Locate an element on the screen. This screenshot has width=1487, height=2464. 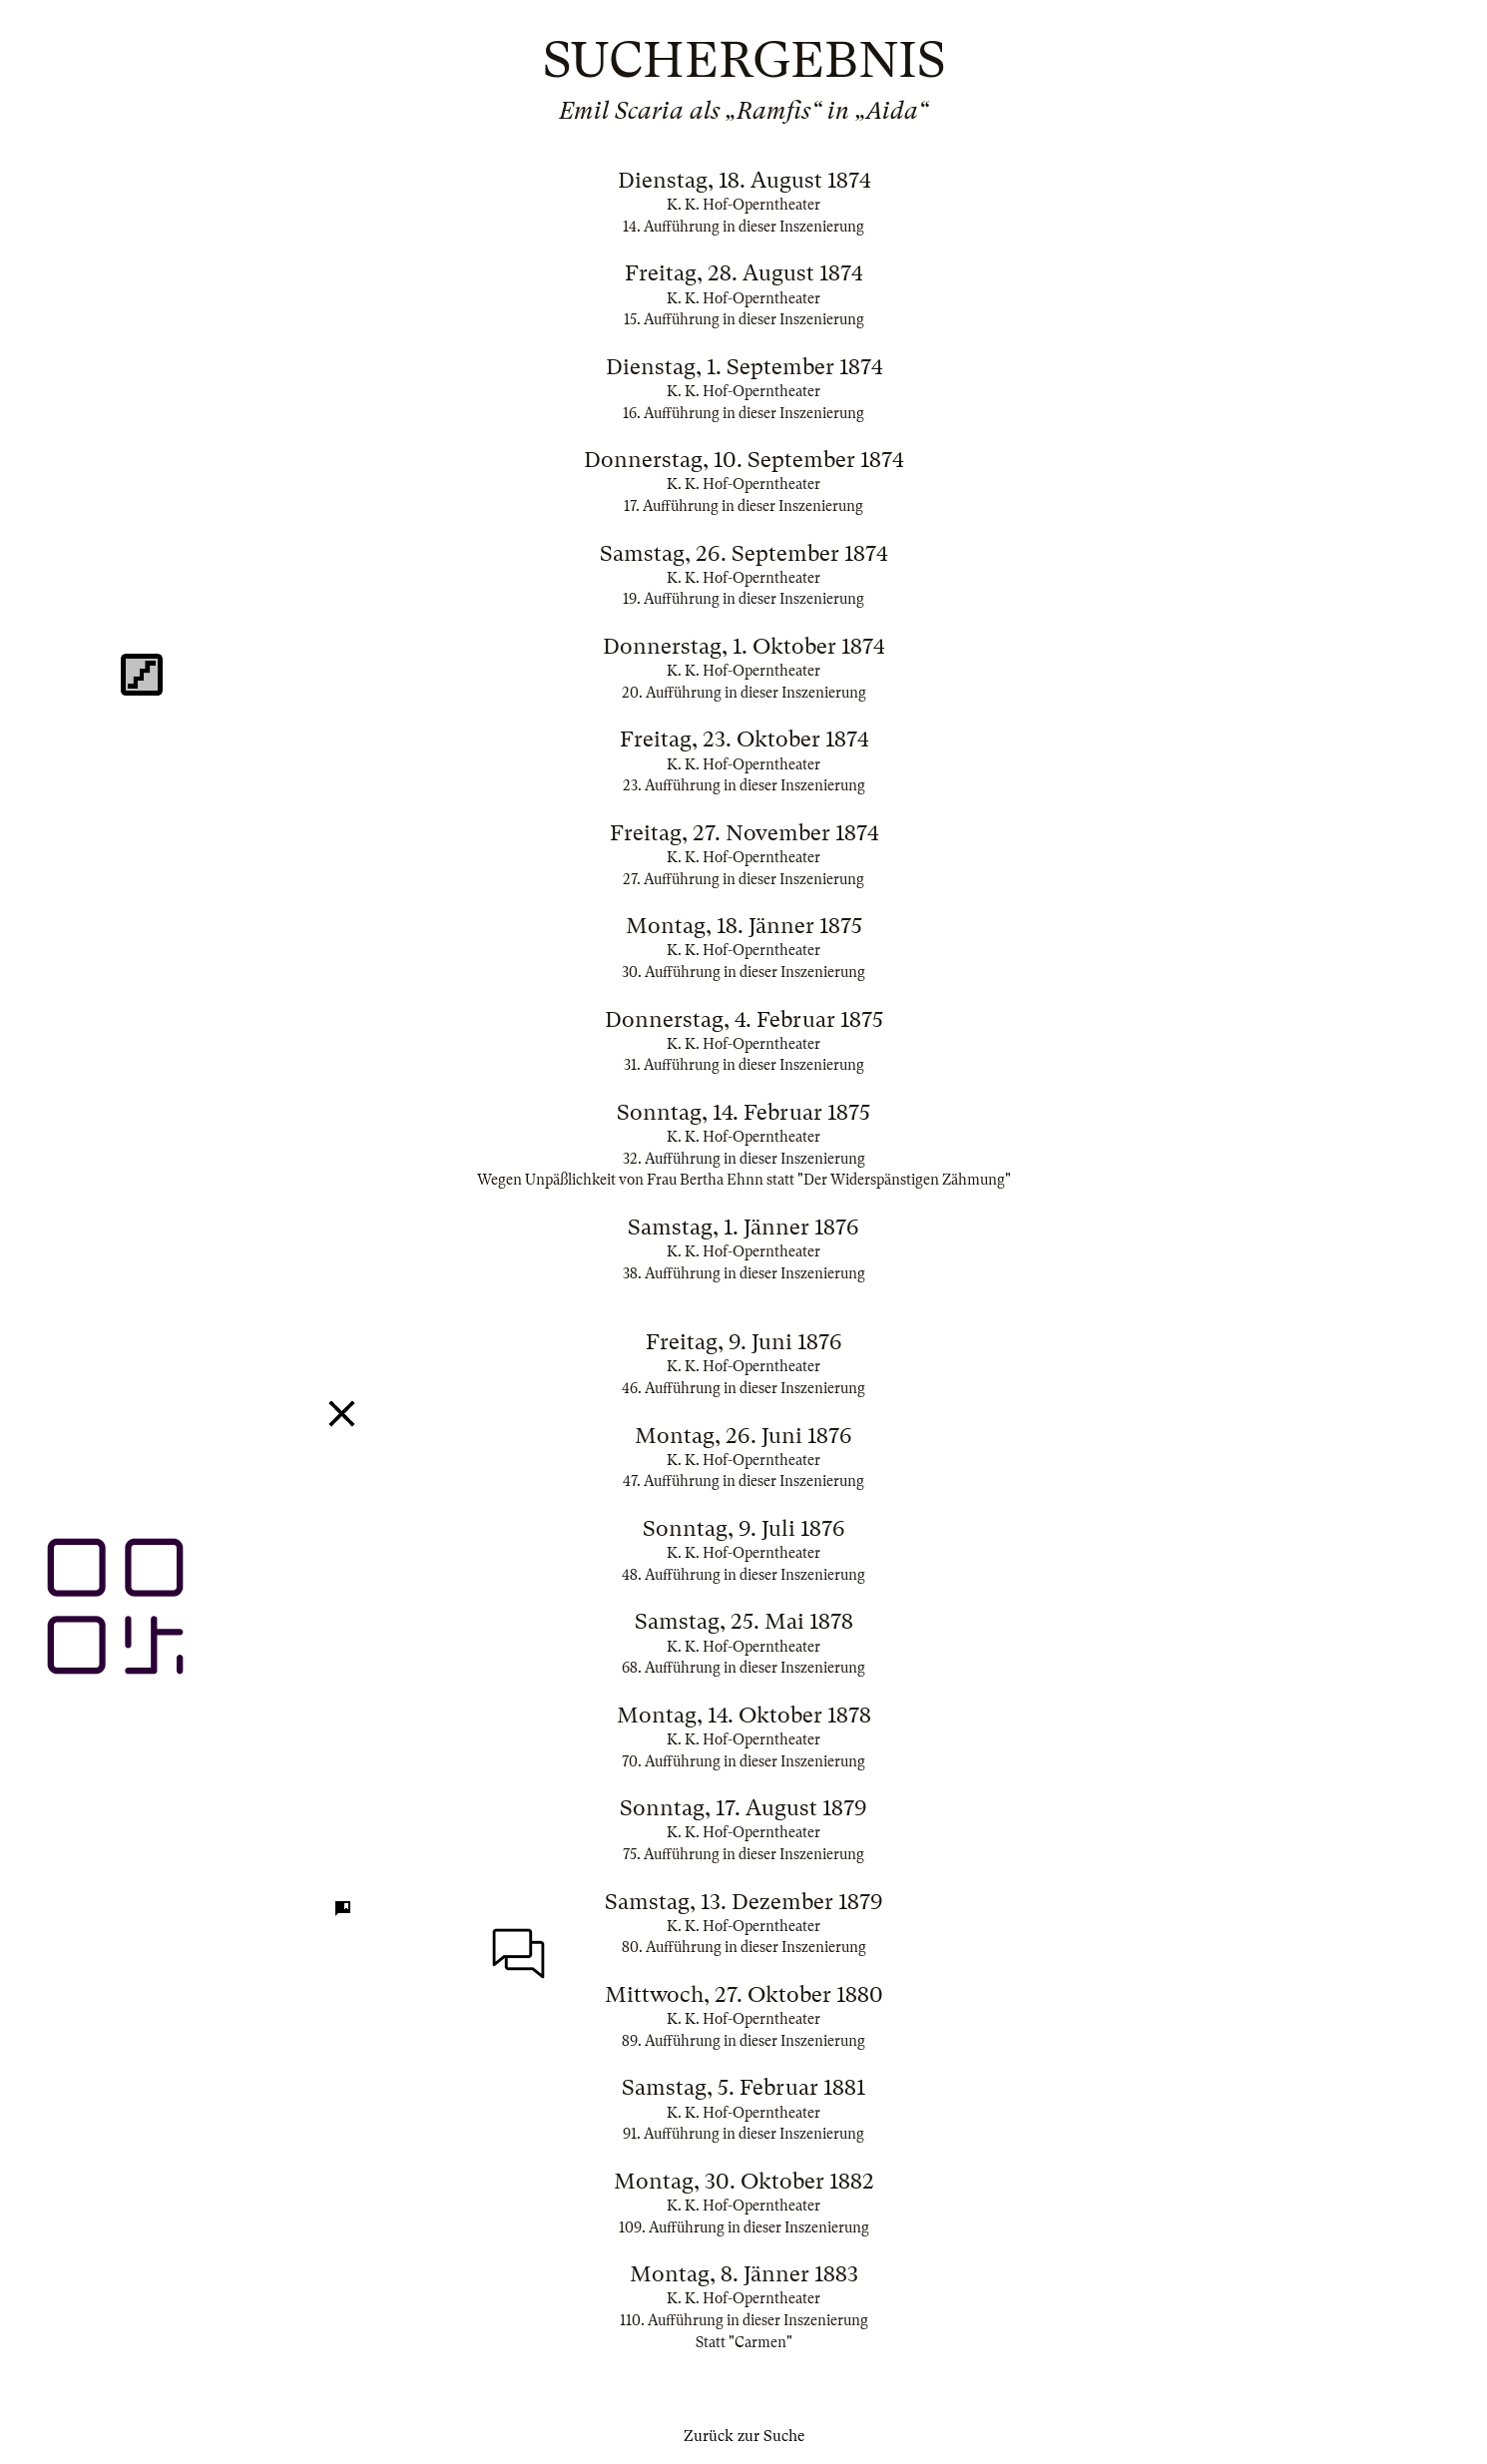
indicates stairs available at this location is located at coordinates (142, 675).